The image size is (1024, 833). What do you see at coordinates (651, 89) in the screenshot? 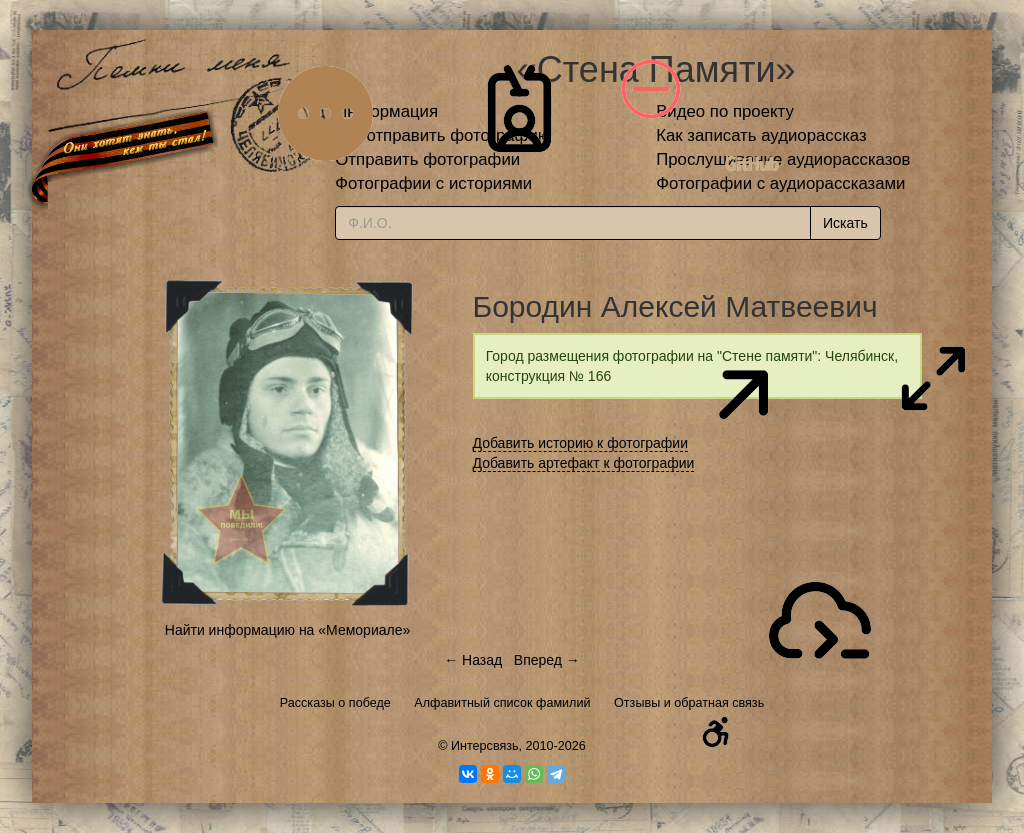
I see `indicates access is restricted or blocked` at bounding box center [651, 89].